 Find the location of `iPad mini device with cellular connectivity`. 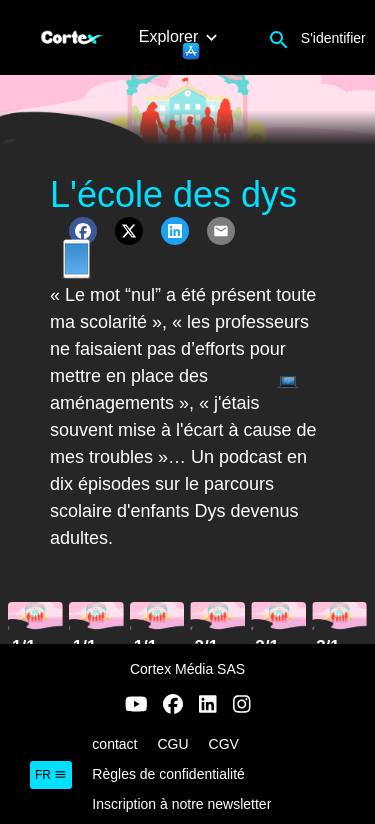

iPad mini device with cellular connectivity is located at coordinates (76, 255).